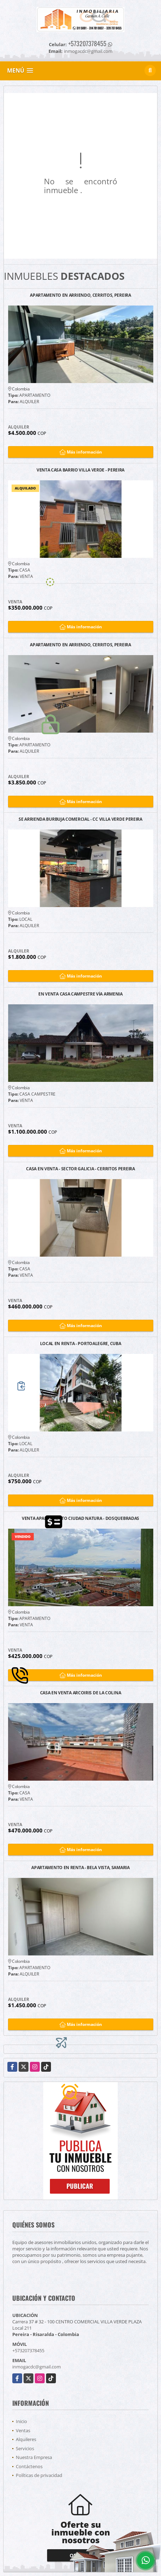 The height and width of the screenshot is (2576, 161). Describe the element at coordinates (21, 1386) in the screenshot. I see `paste content from clipboard` at that location.